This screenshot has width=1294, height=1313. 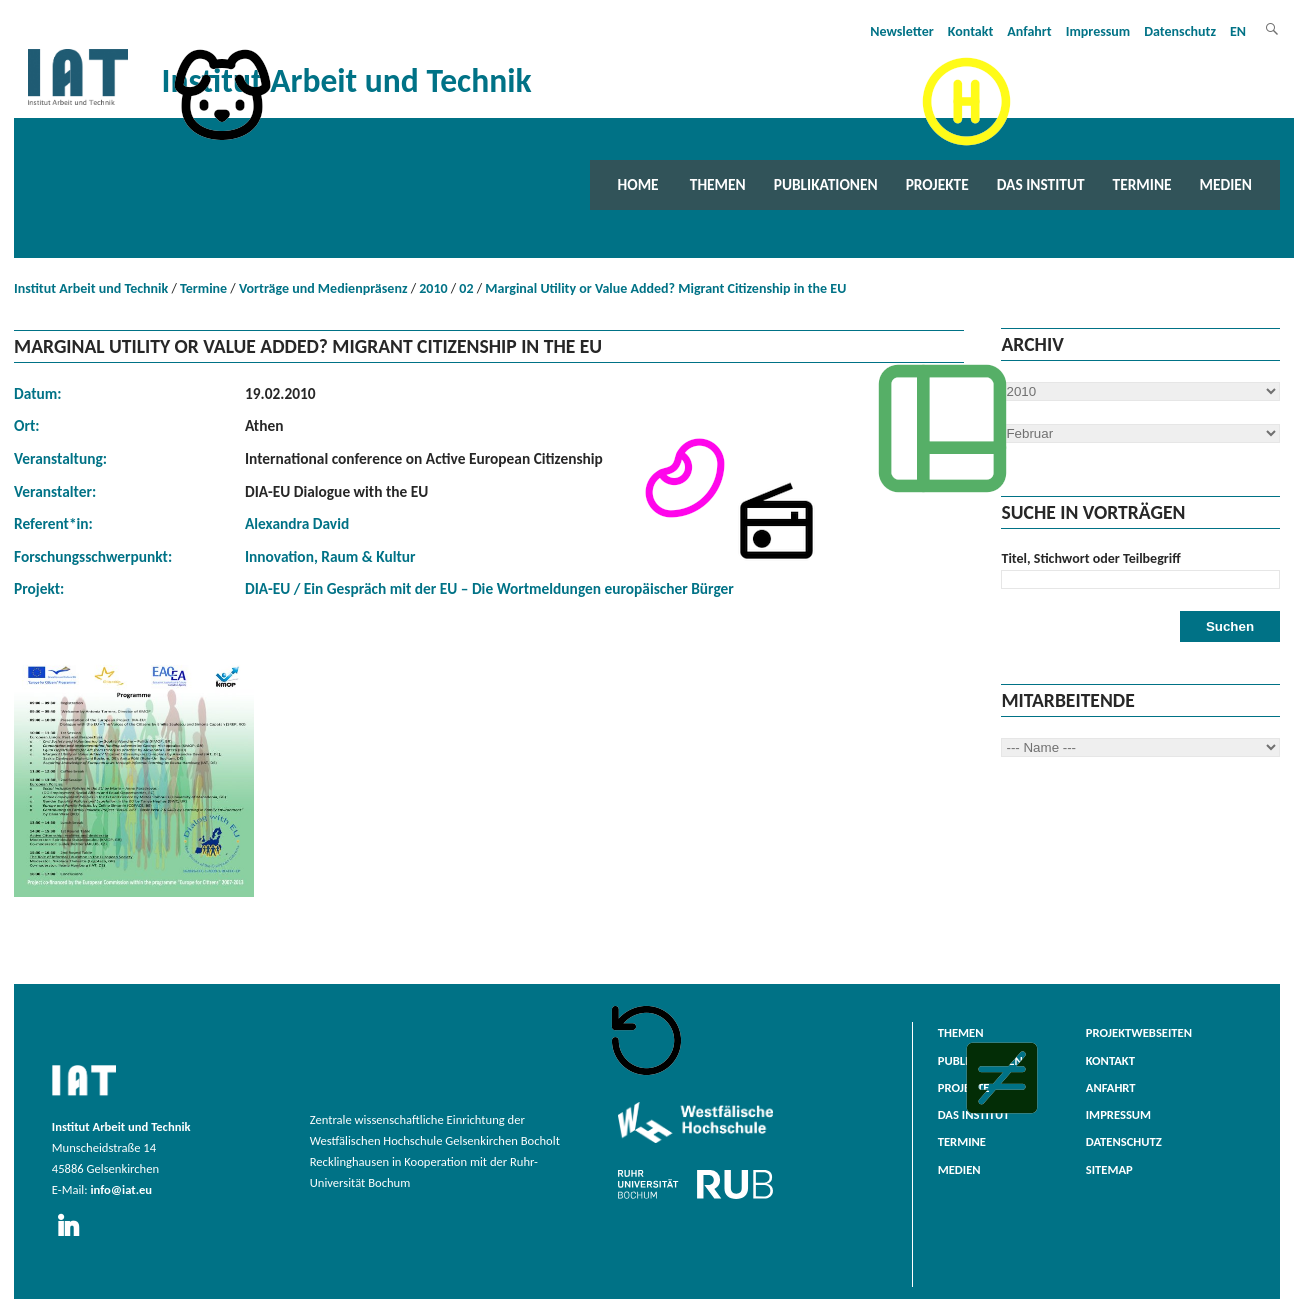 I want to click on switch to left-bottom panel layout, so click(x=942, y=428).